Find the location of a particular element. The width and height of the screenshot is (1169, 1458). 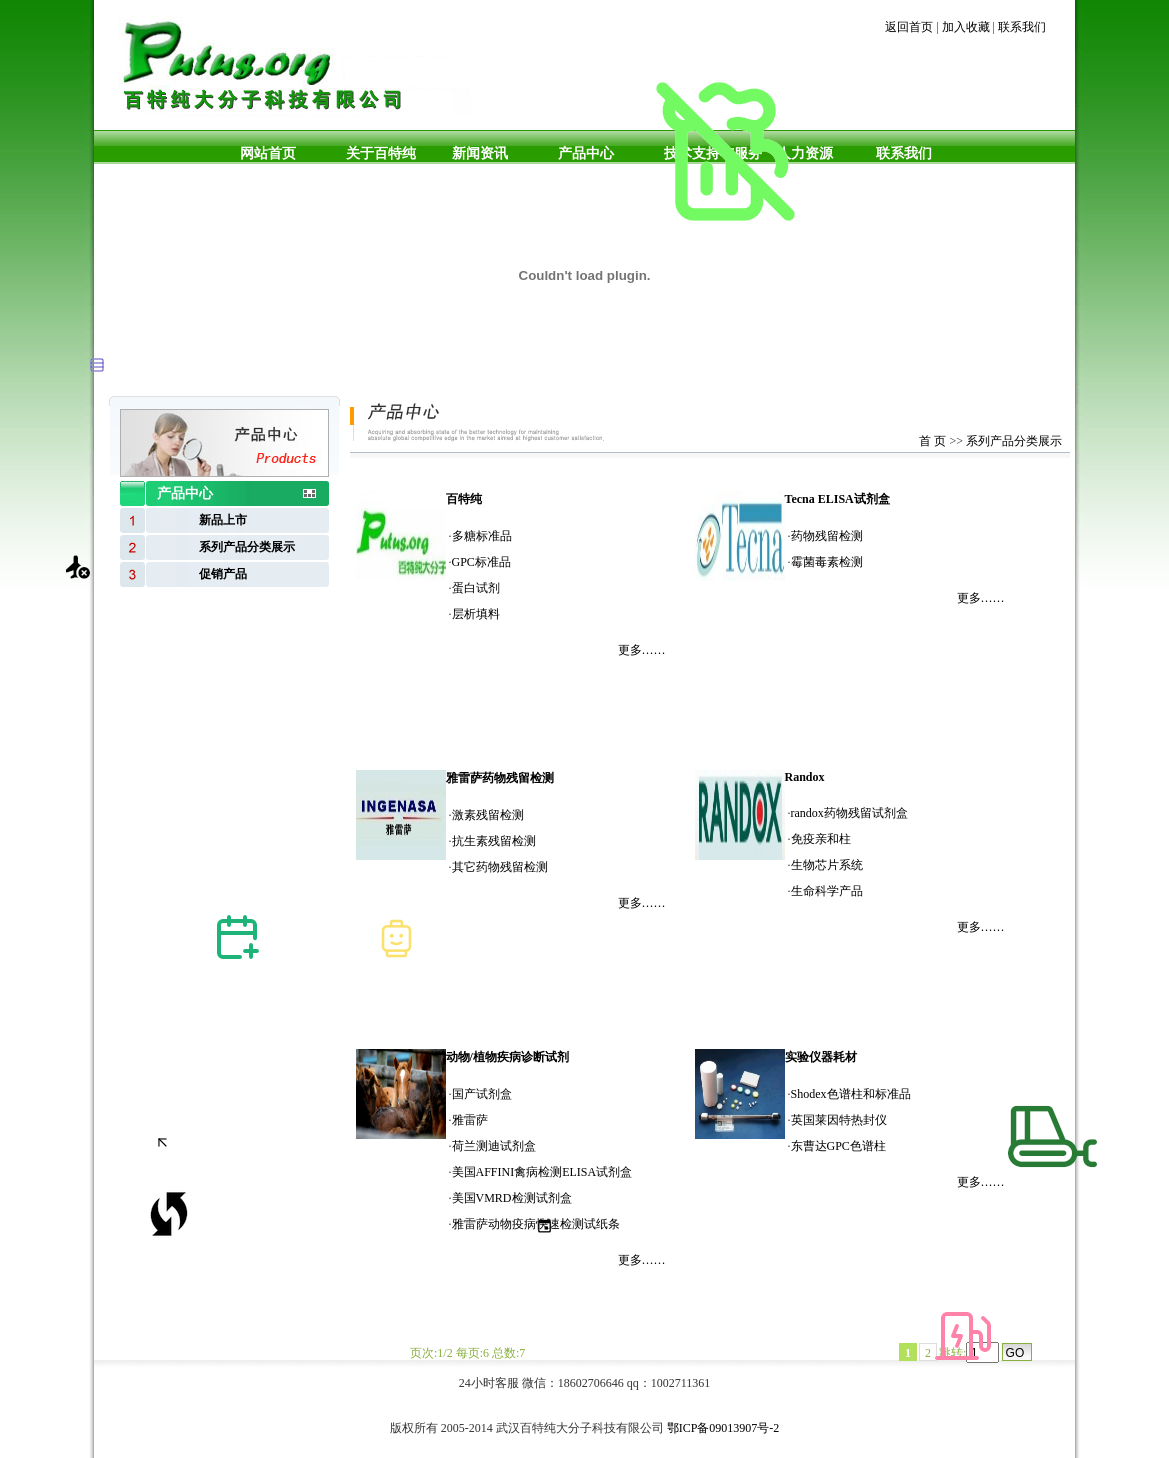

view calendar or scheduled events is located at coordinates (544, 1225).